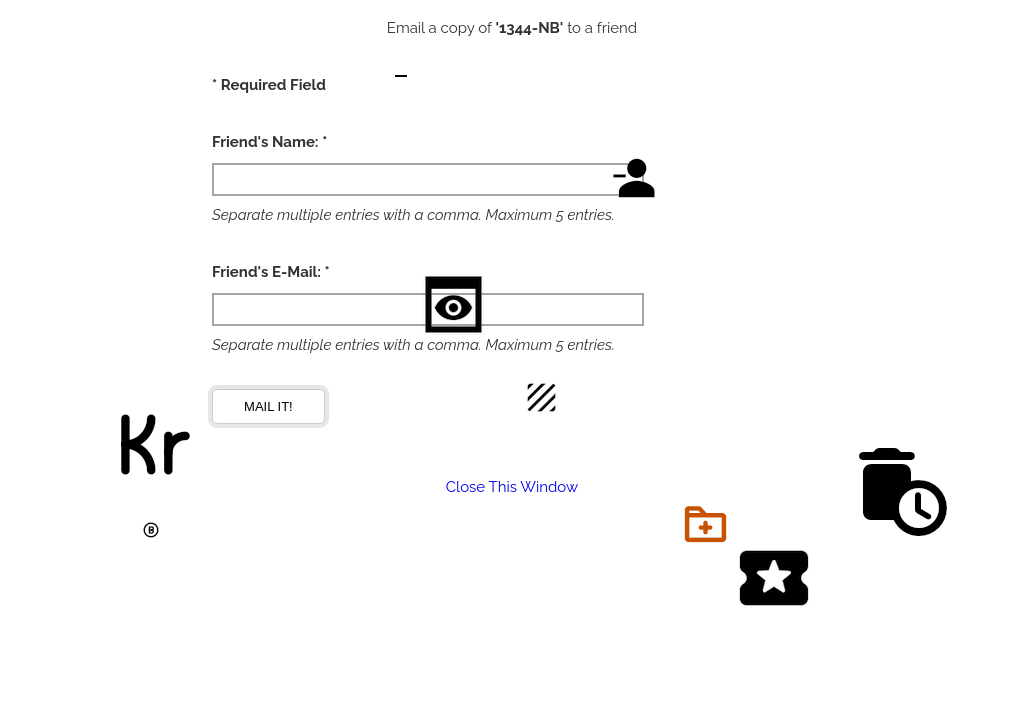  I want to click on indicates swedish krona currency, so click(155, 444).